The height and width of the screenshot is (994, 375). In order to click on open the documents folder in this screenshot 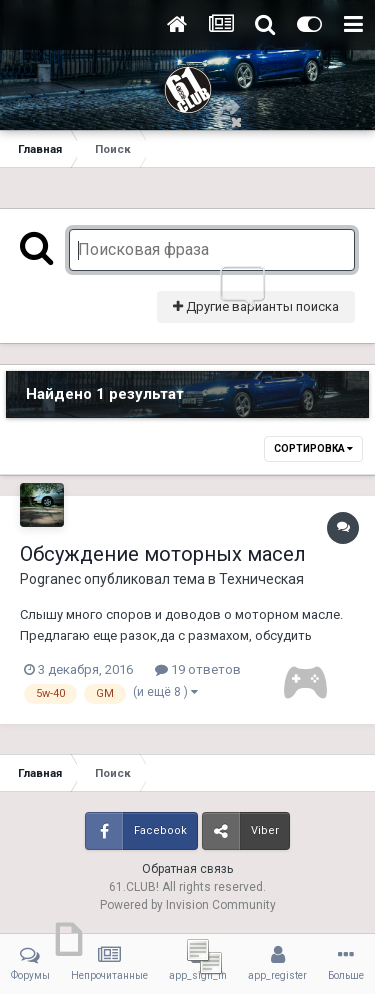, I will do `click(69, 938)`.